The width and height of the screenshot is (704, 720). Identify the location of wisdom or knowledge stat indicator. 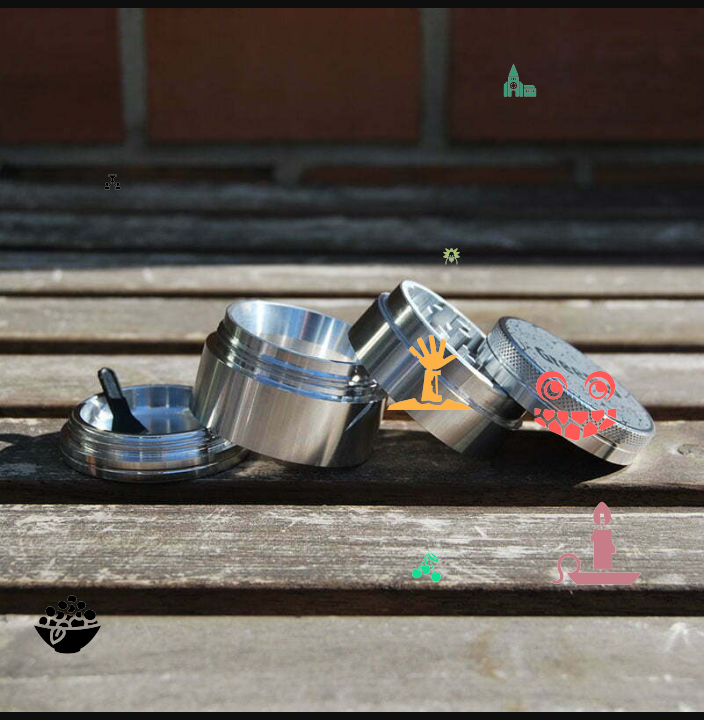
(451, 256).